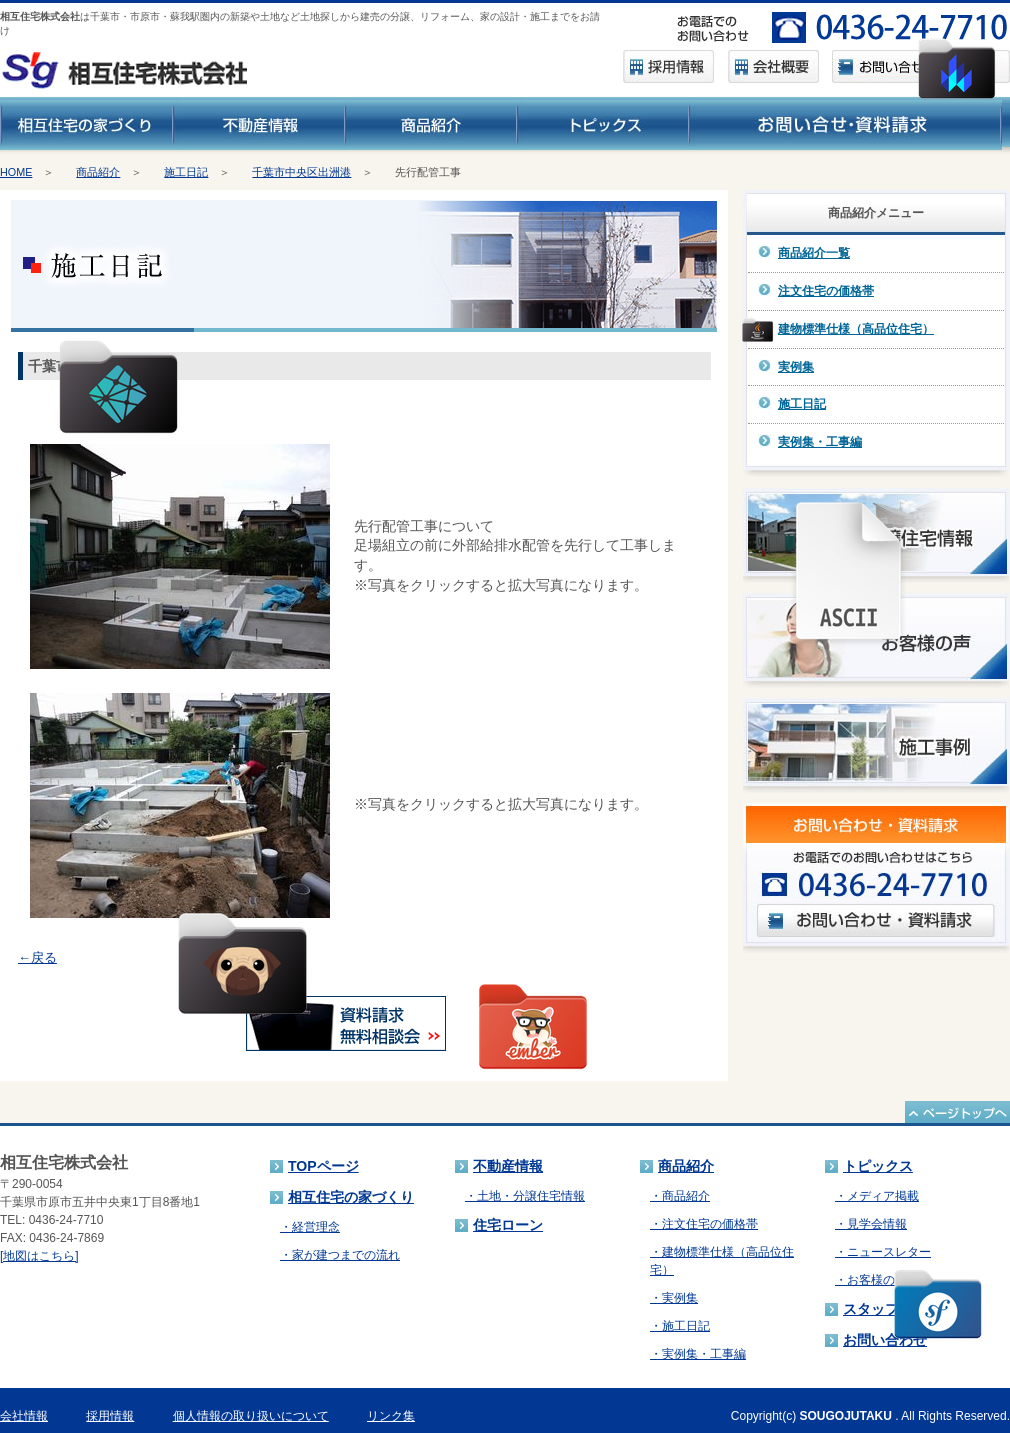  I want to click on a plain text or ascii file type indicator, so click(848, 573).